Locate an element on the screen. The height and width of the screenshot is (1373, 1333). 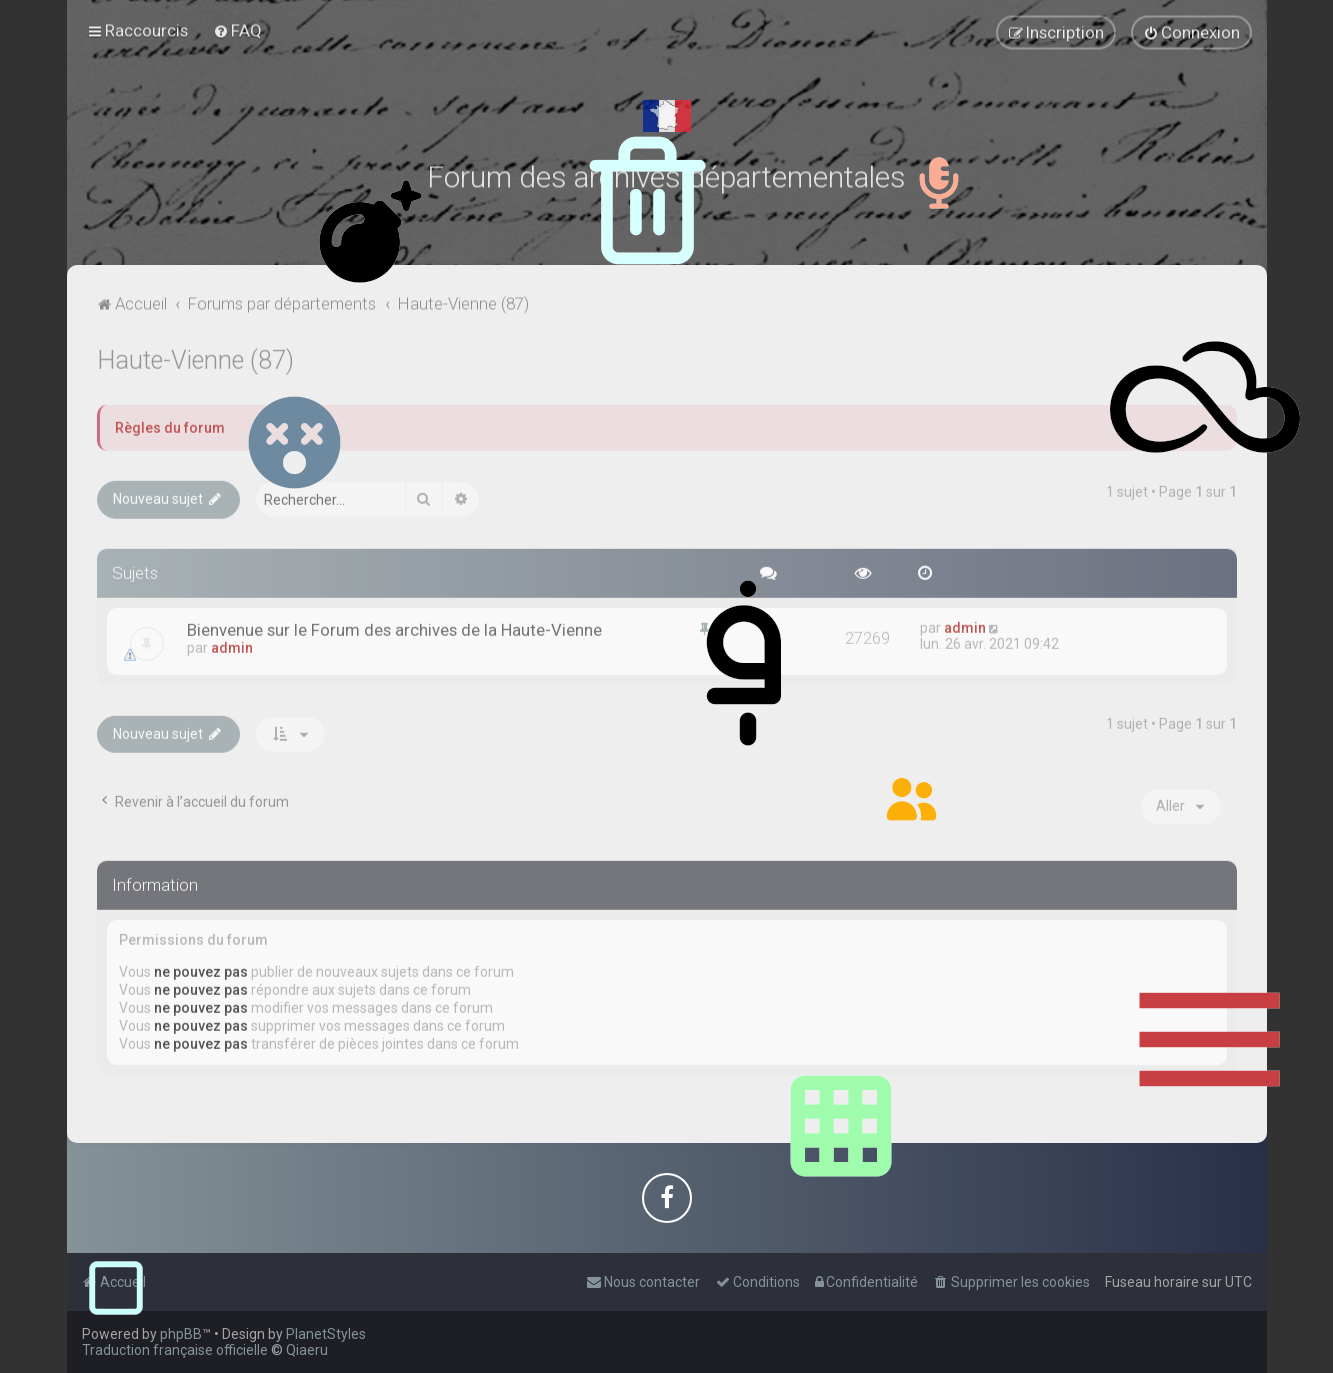
tap to record audio or voice message is located at coordinates (939, 183).